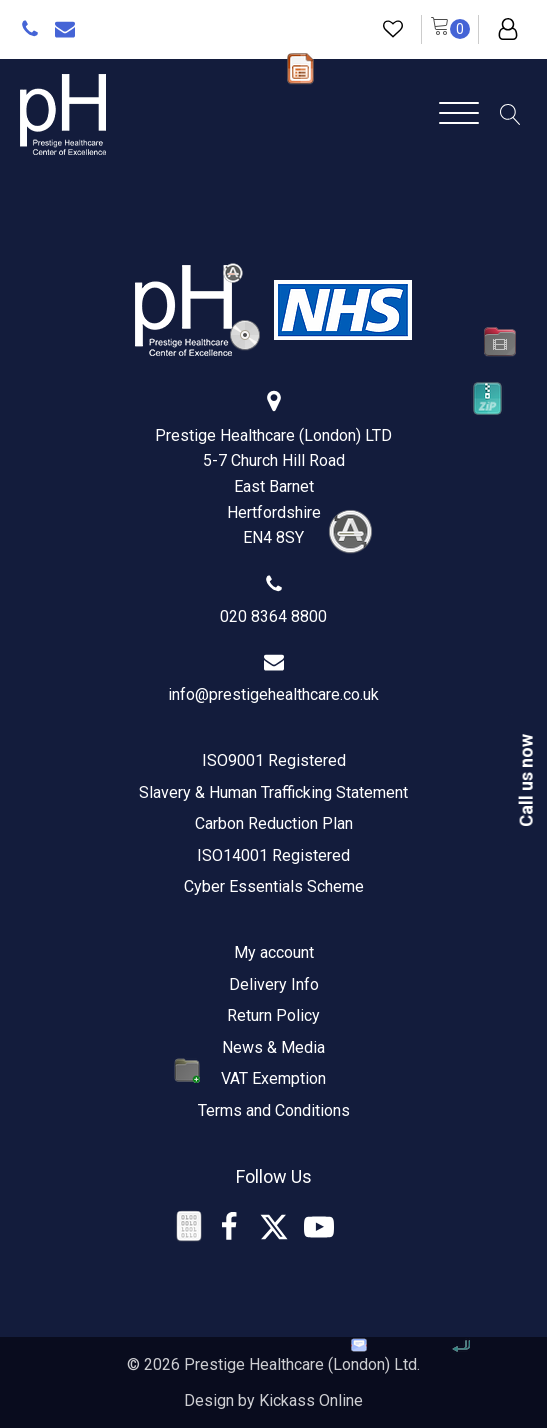  I want to click on indicates a CD or optical disc drive, so click(245, 335).